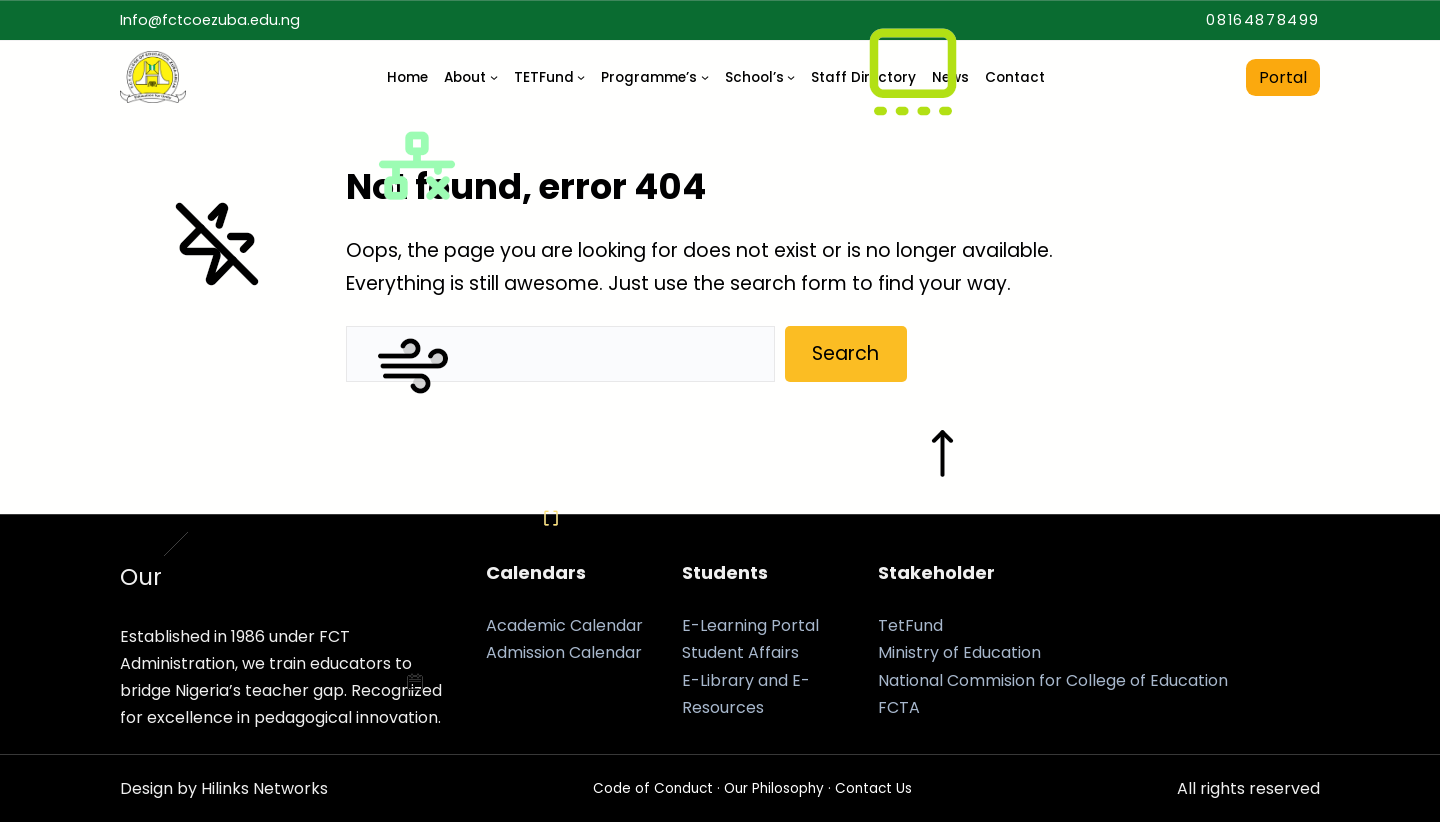  What do you see at coordinates (217, 244) in the screenshot?
I see `disable flash or quick actions` at bounding box center [217, 244].